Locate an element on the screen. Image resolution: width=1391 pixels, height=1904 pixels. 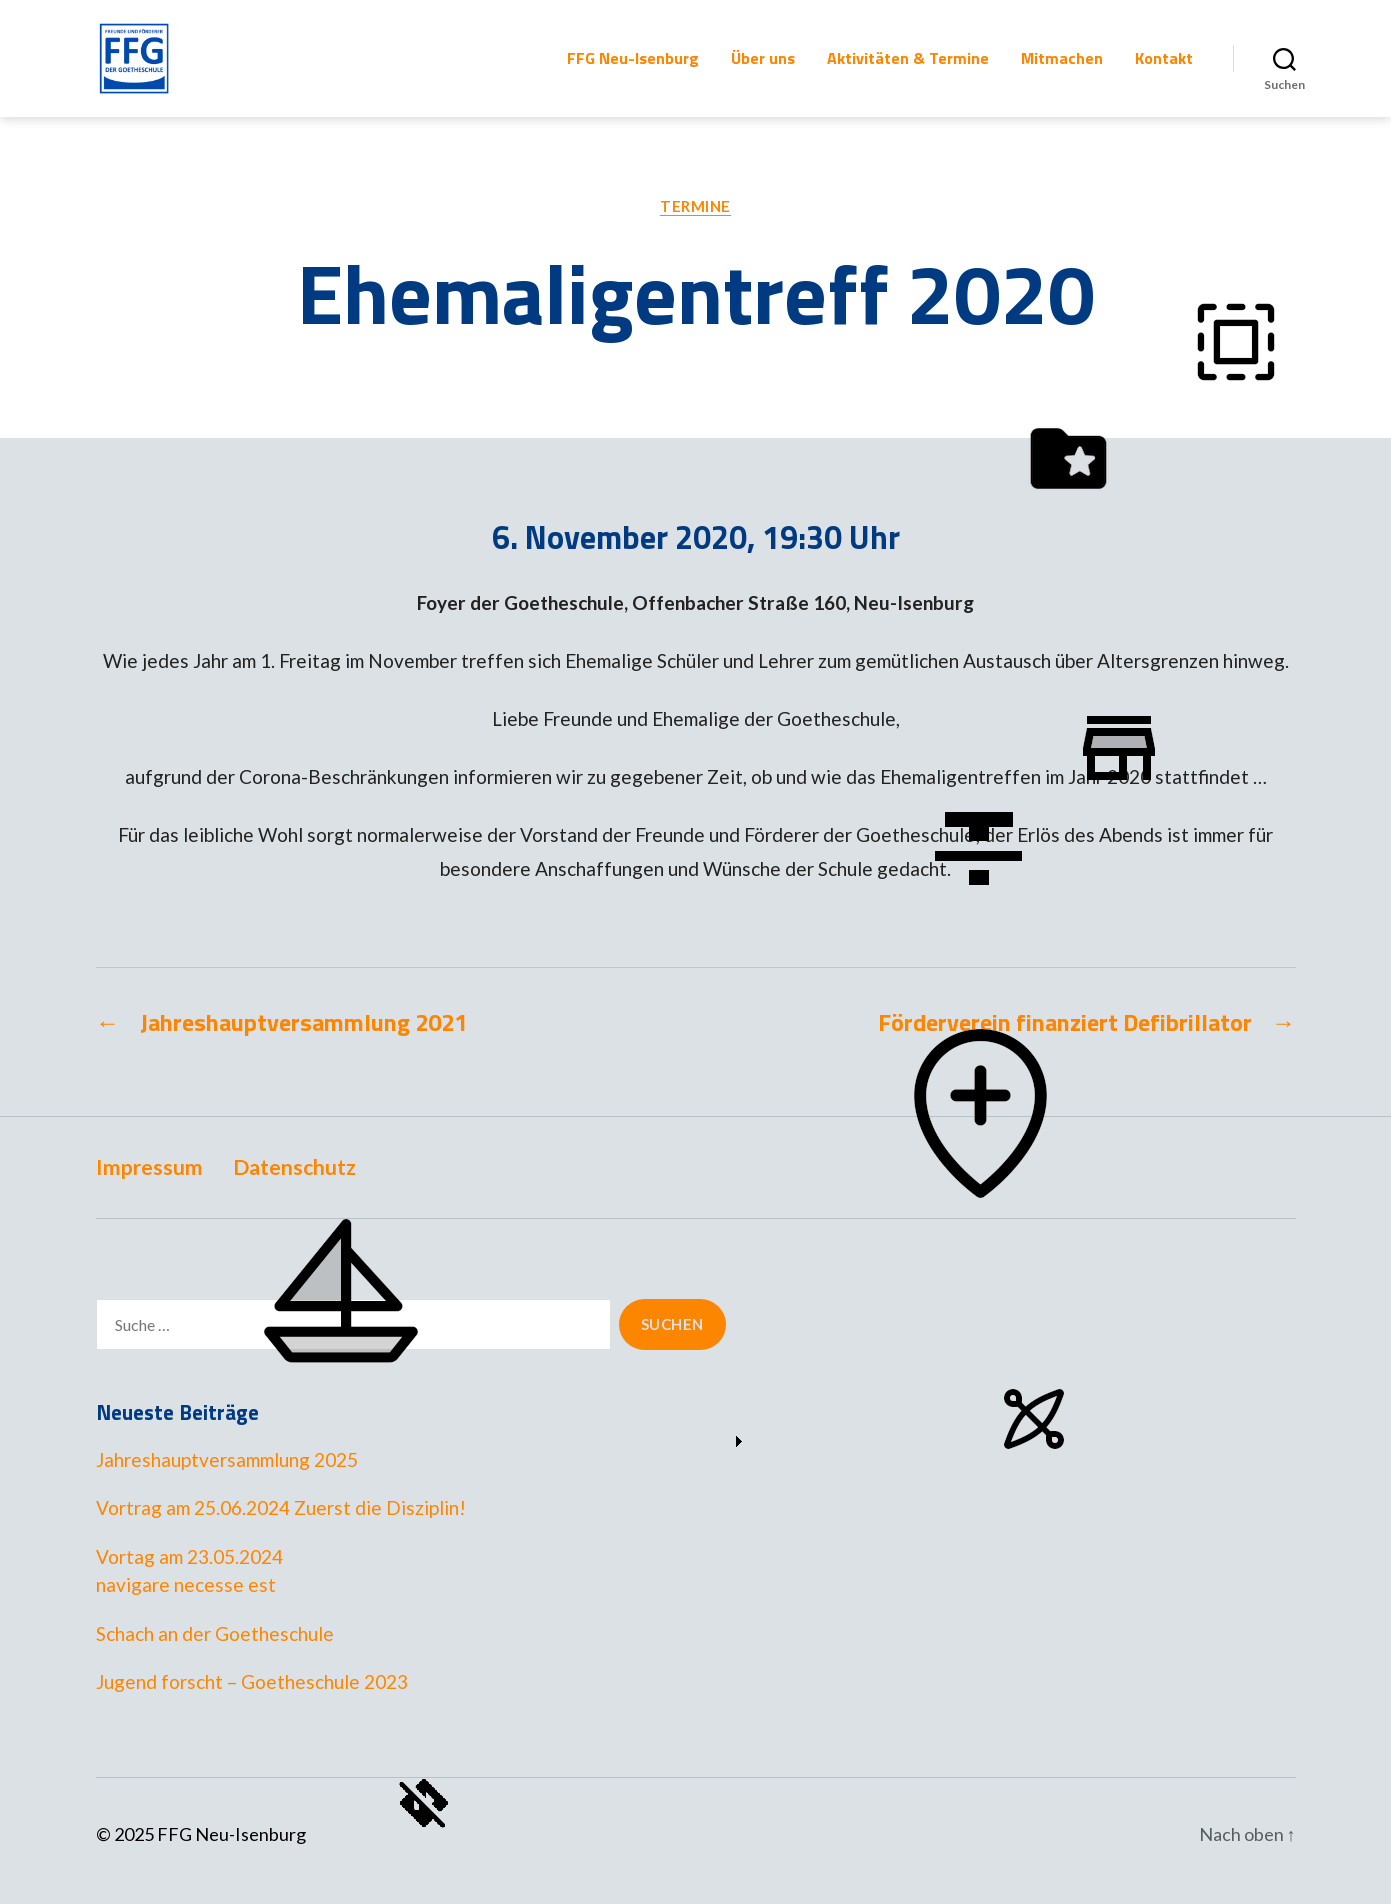
navigate to the next item or screen is located at coordinates (738, 1441).